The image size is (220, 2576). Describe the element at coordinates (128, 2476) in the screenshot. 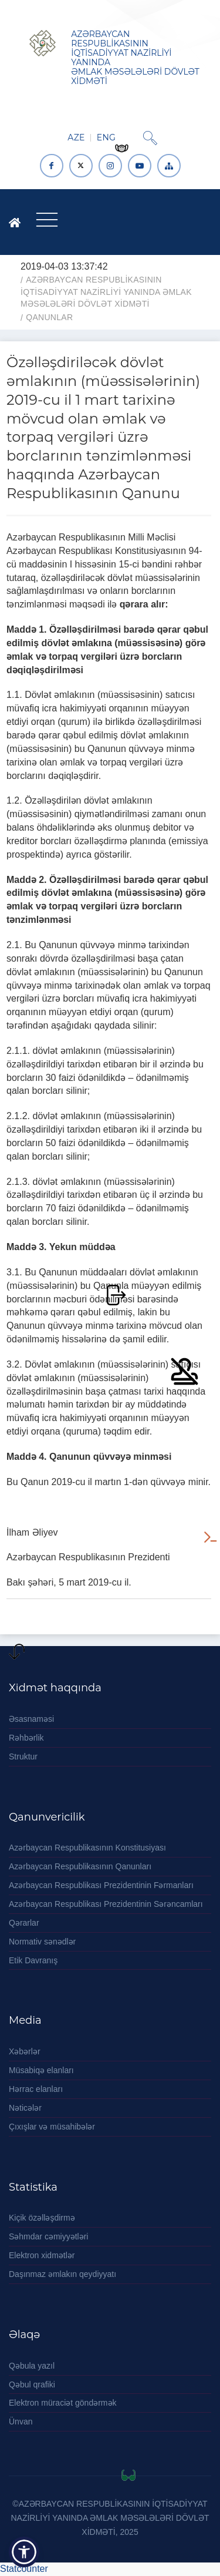

I see `enable reading mode or accessibility features` at that location.